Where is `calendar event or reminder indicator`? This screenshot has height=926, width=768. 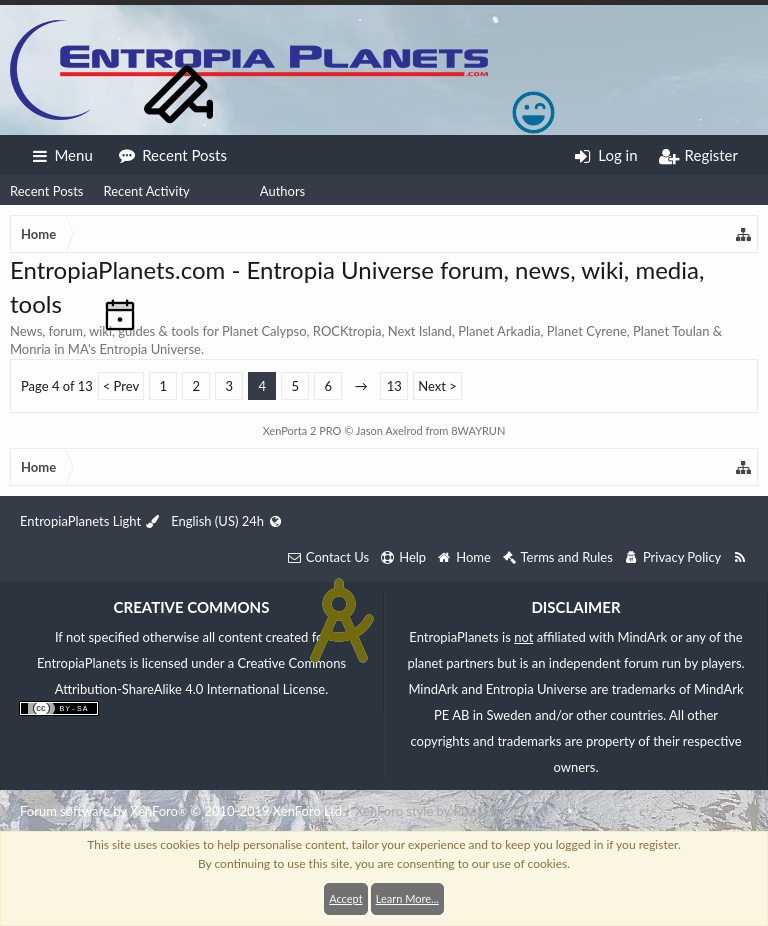 calendar event or reminder indicator is located at coordinates (120, 316).